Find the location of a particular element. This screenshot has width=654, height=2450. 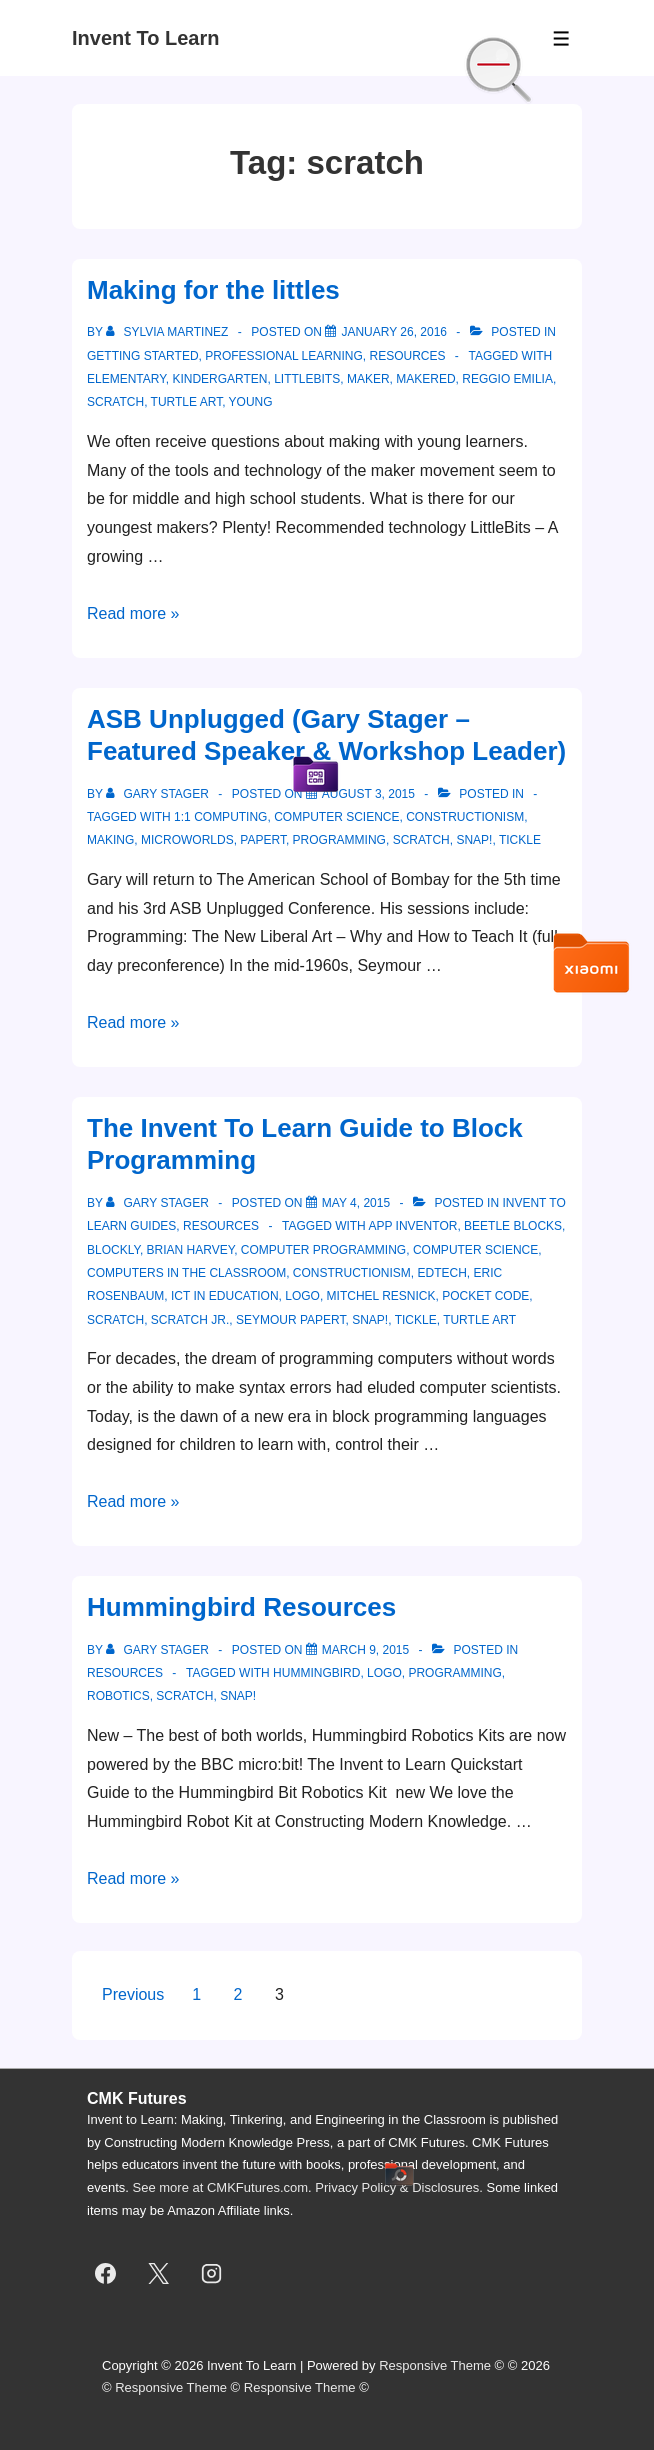

zoom out to see more content is located at coordinates (498, 69).